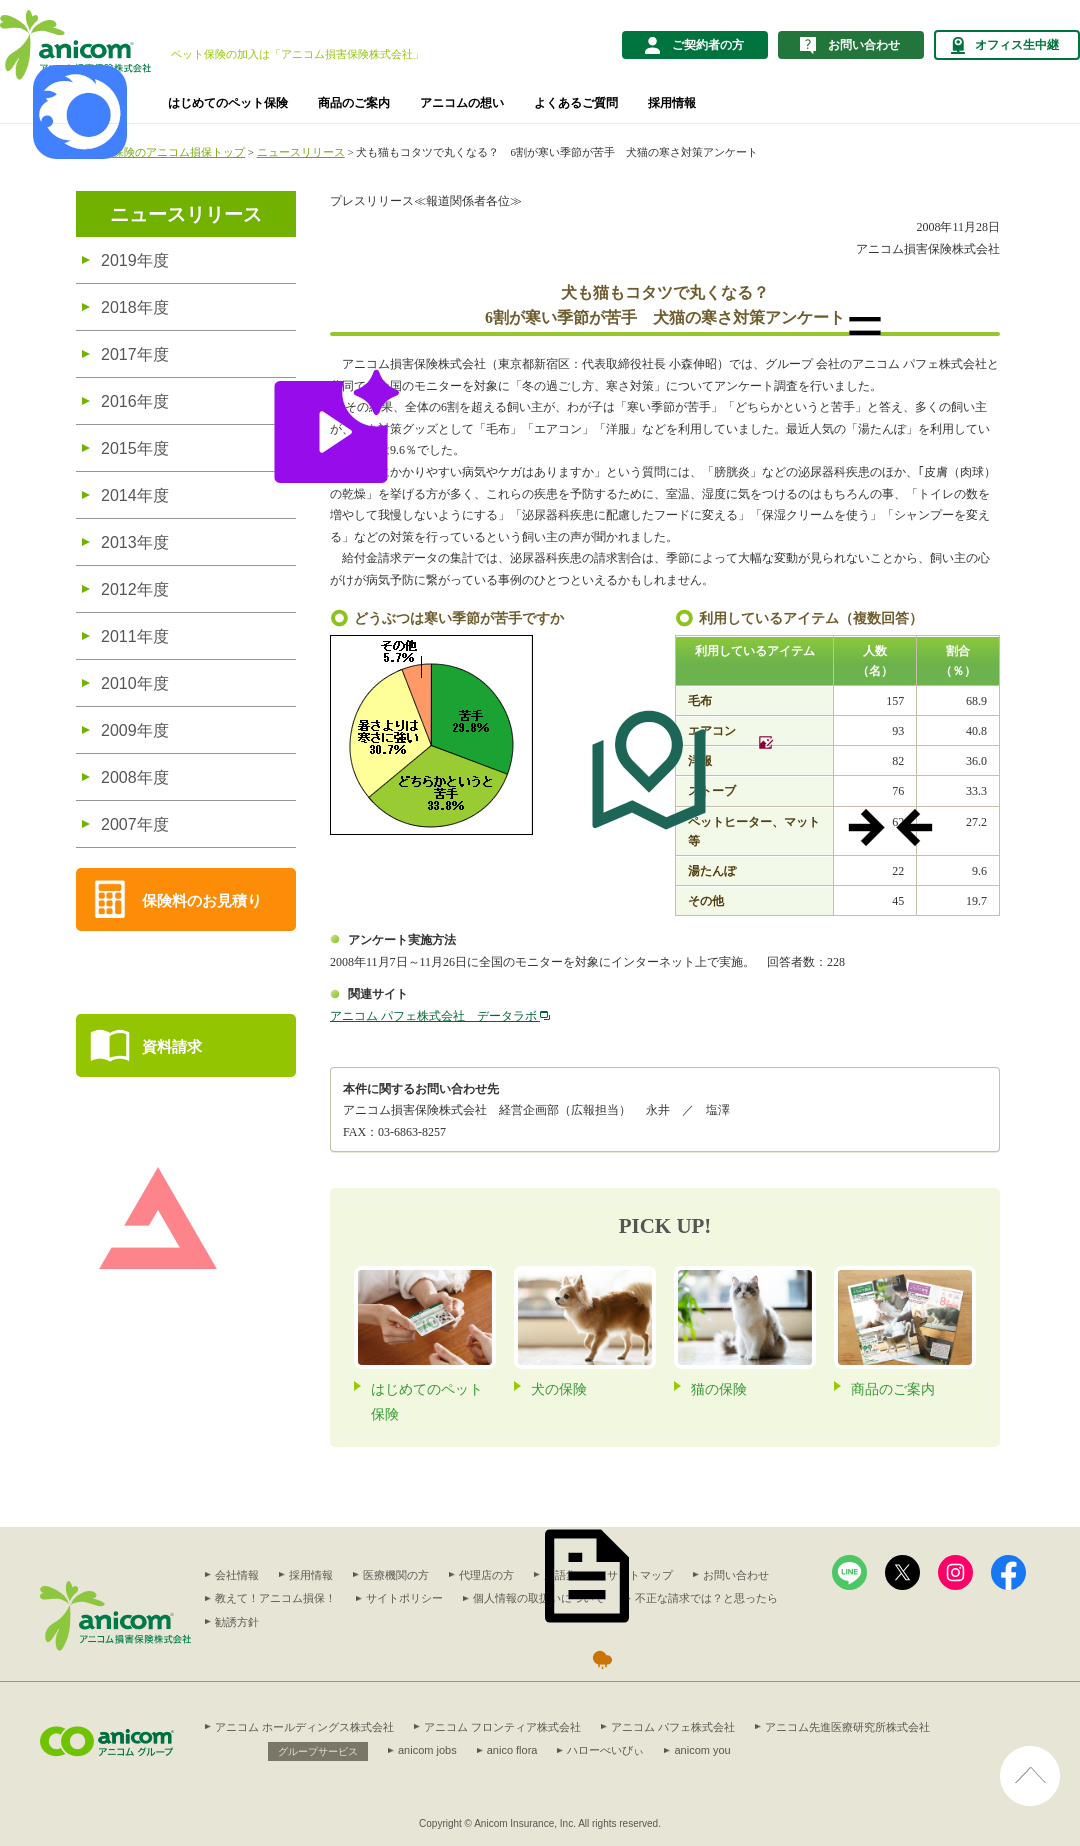  Describe the element at coordinates (649, 773) in the screenshot. I see `view map directions or navigation` at that location.